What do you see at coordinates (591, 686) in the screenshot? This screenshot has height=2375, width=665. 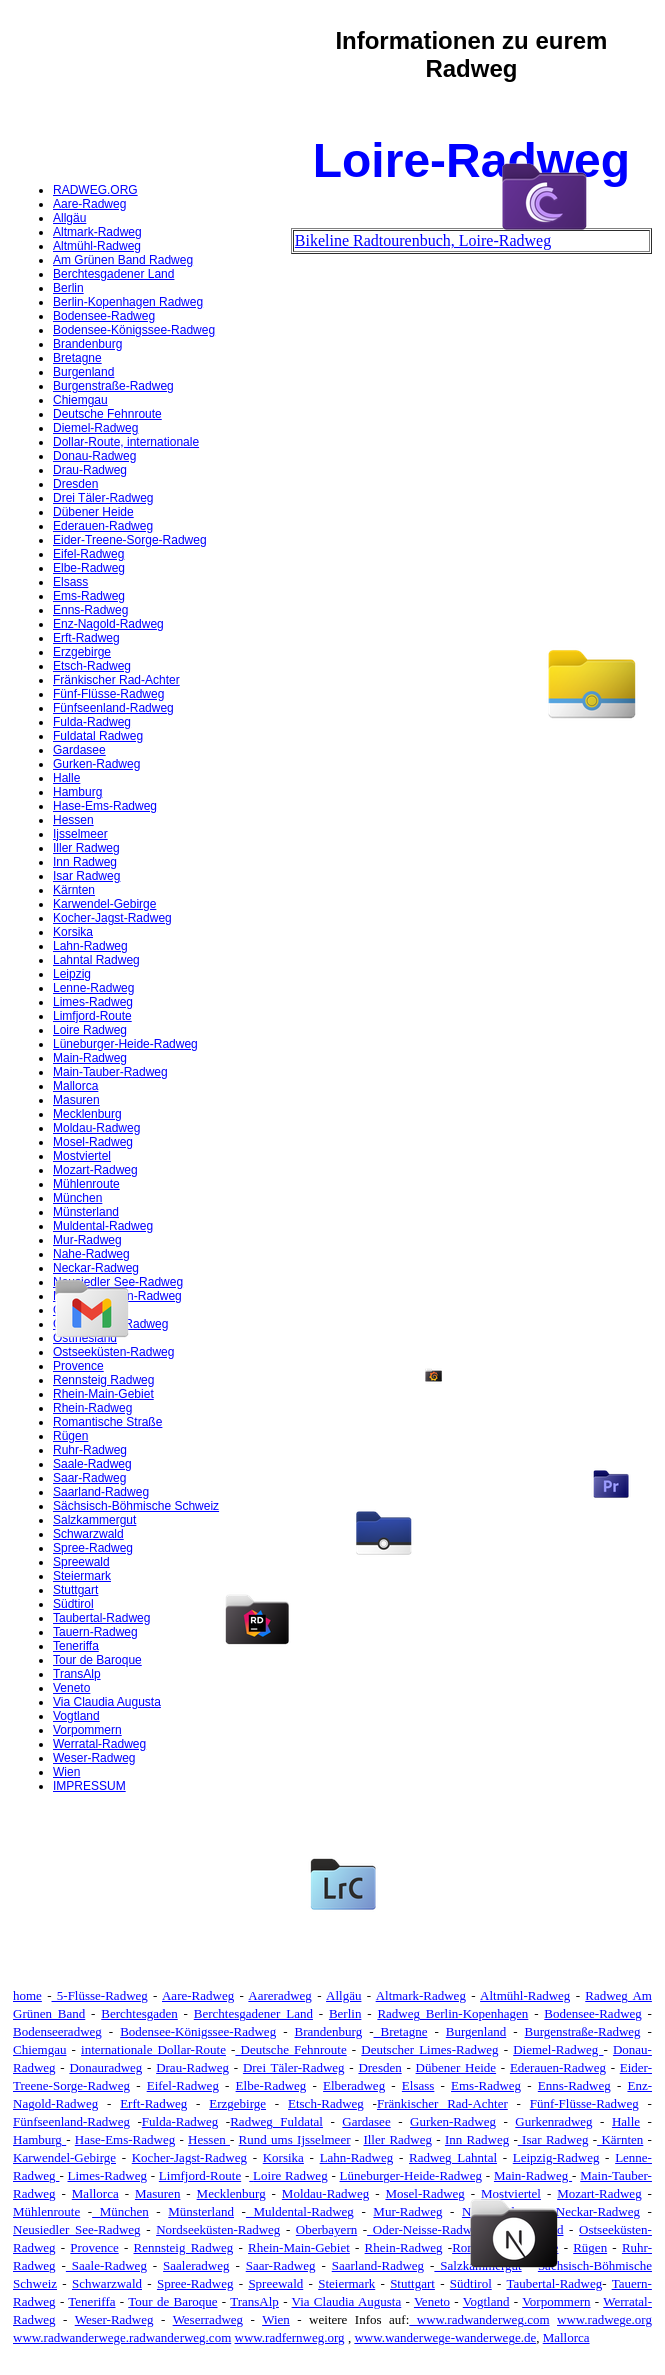 I see `folder containing pokémon park ball game files` at bounding box center [591, 686].